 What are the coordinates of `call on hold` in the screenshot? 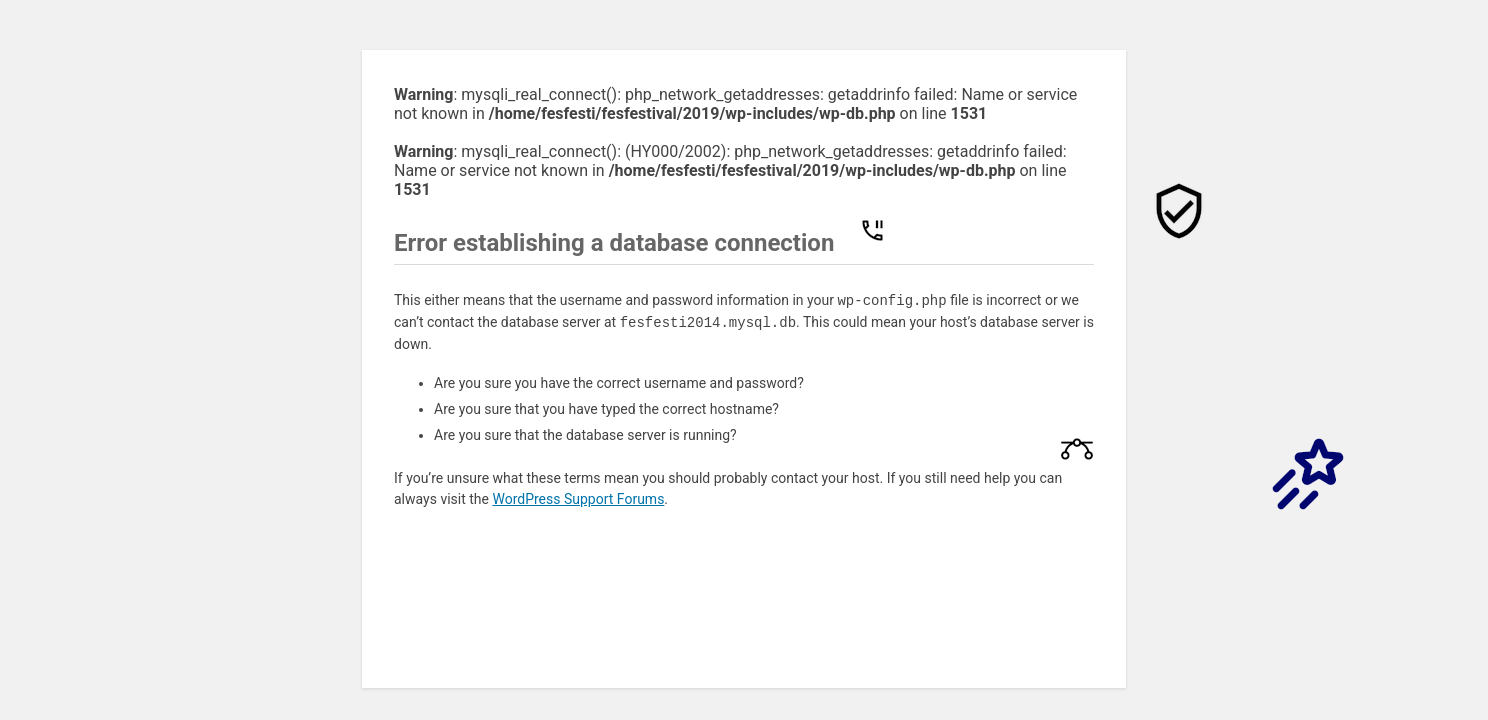 It's located at (872, 230).